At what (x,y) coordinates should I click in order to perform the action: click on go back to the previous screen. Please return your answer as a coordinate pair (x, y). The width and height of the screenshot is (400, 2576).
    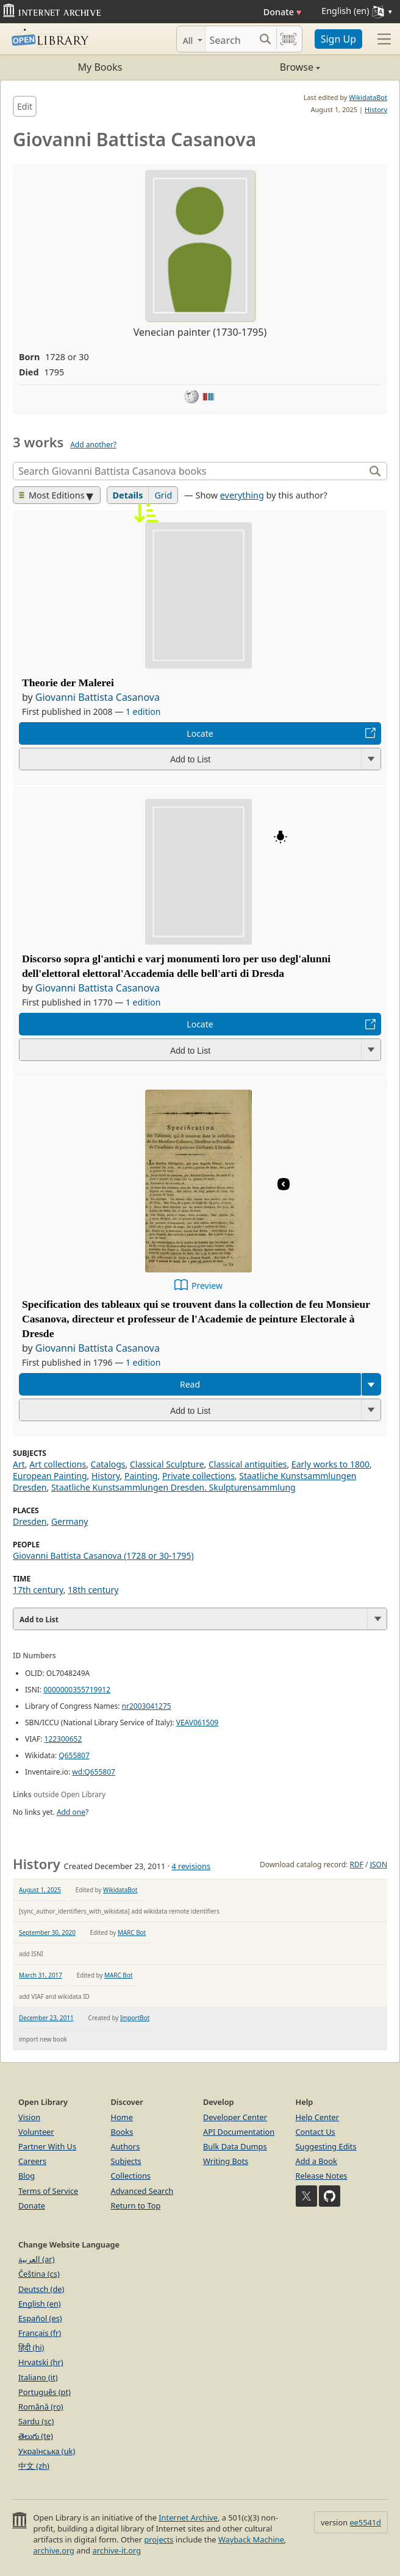
    Looking at the image, I should click on (284, 1184).